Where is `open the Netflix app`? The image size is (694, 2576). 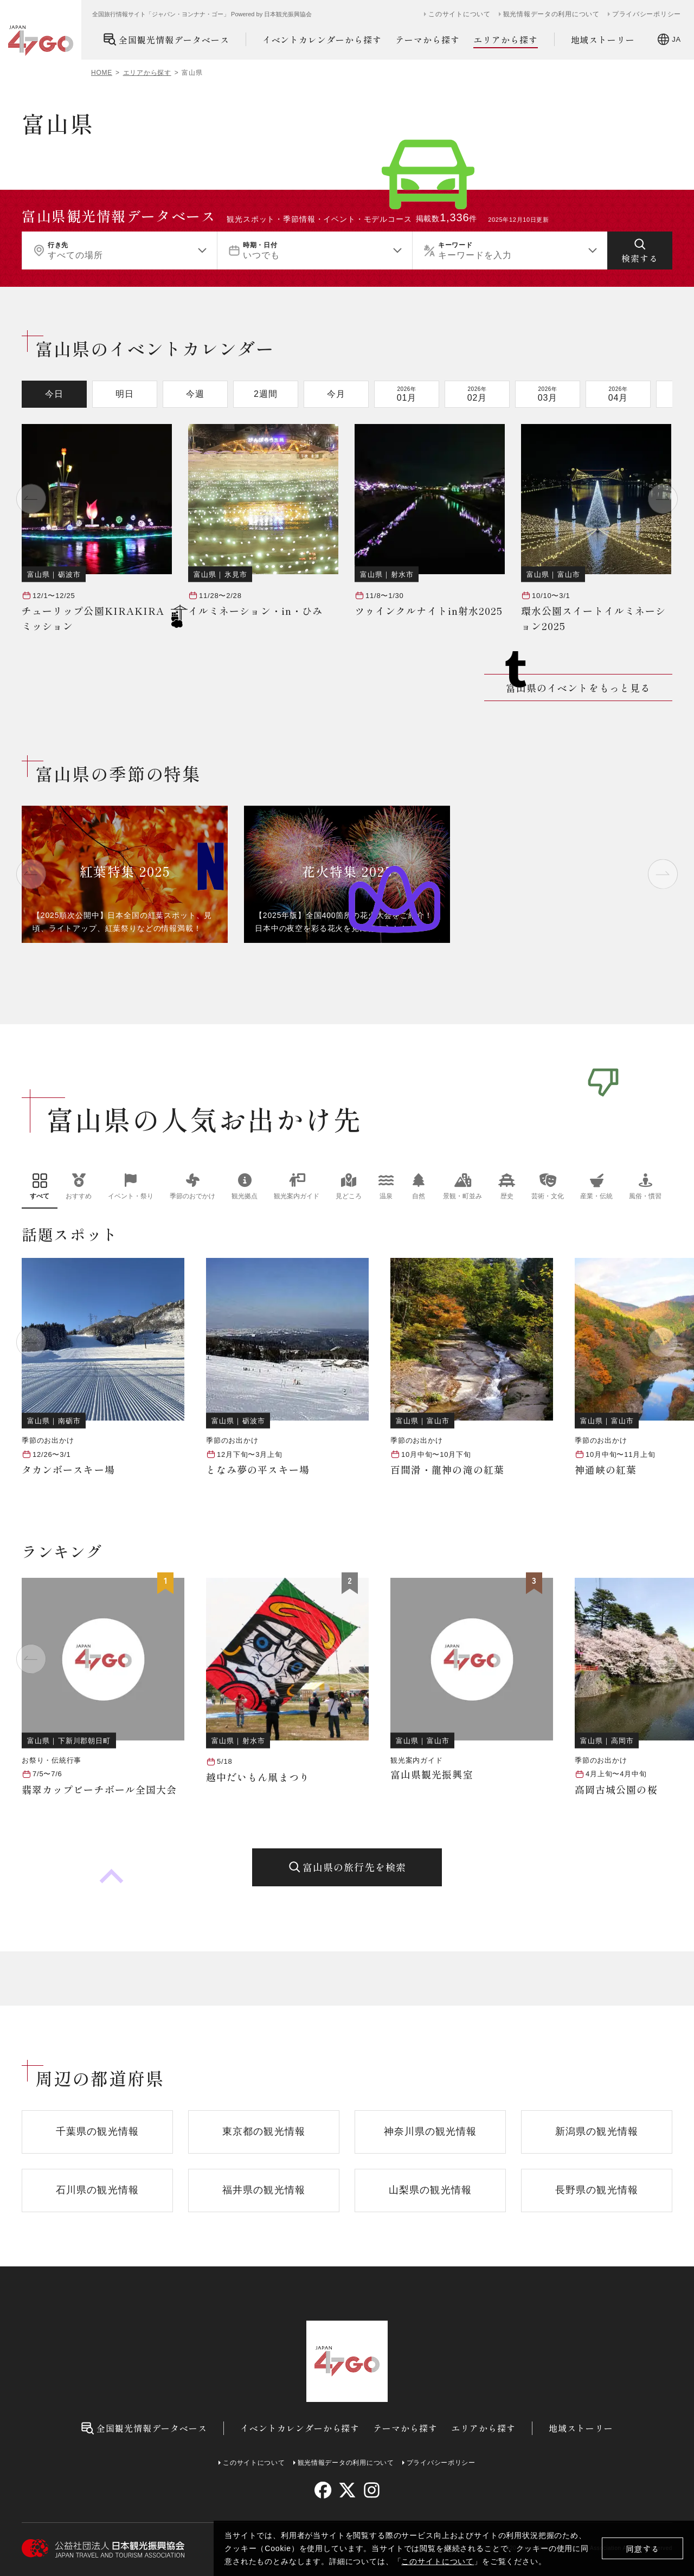
open the Netflix app is located at coordinates (210, 866).